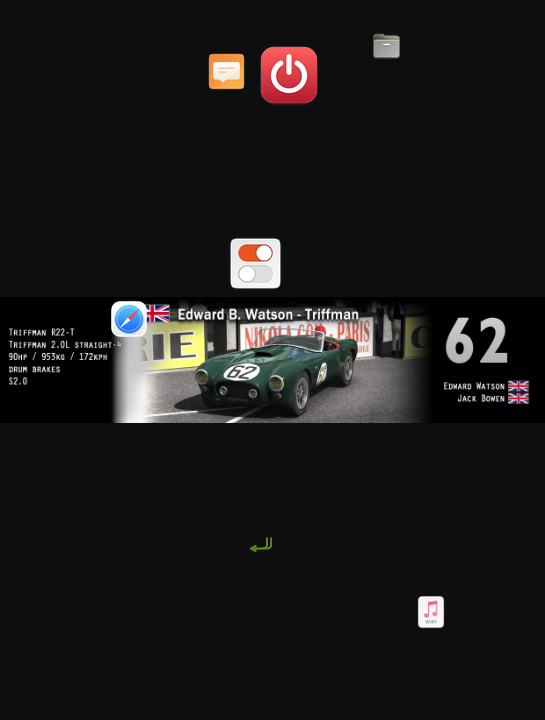 Image resolution: width=545 pixels, height=720 pixels. I want to click on shut down or power off the device, so click(289, 75).